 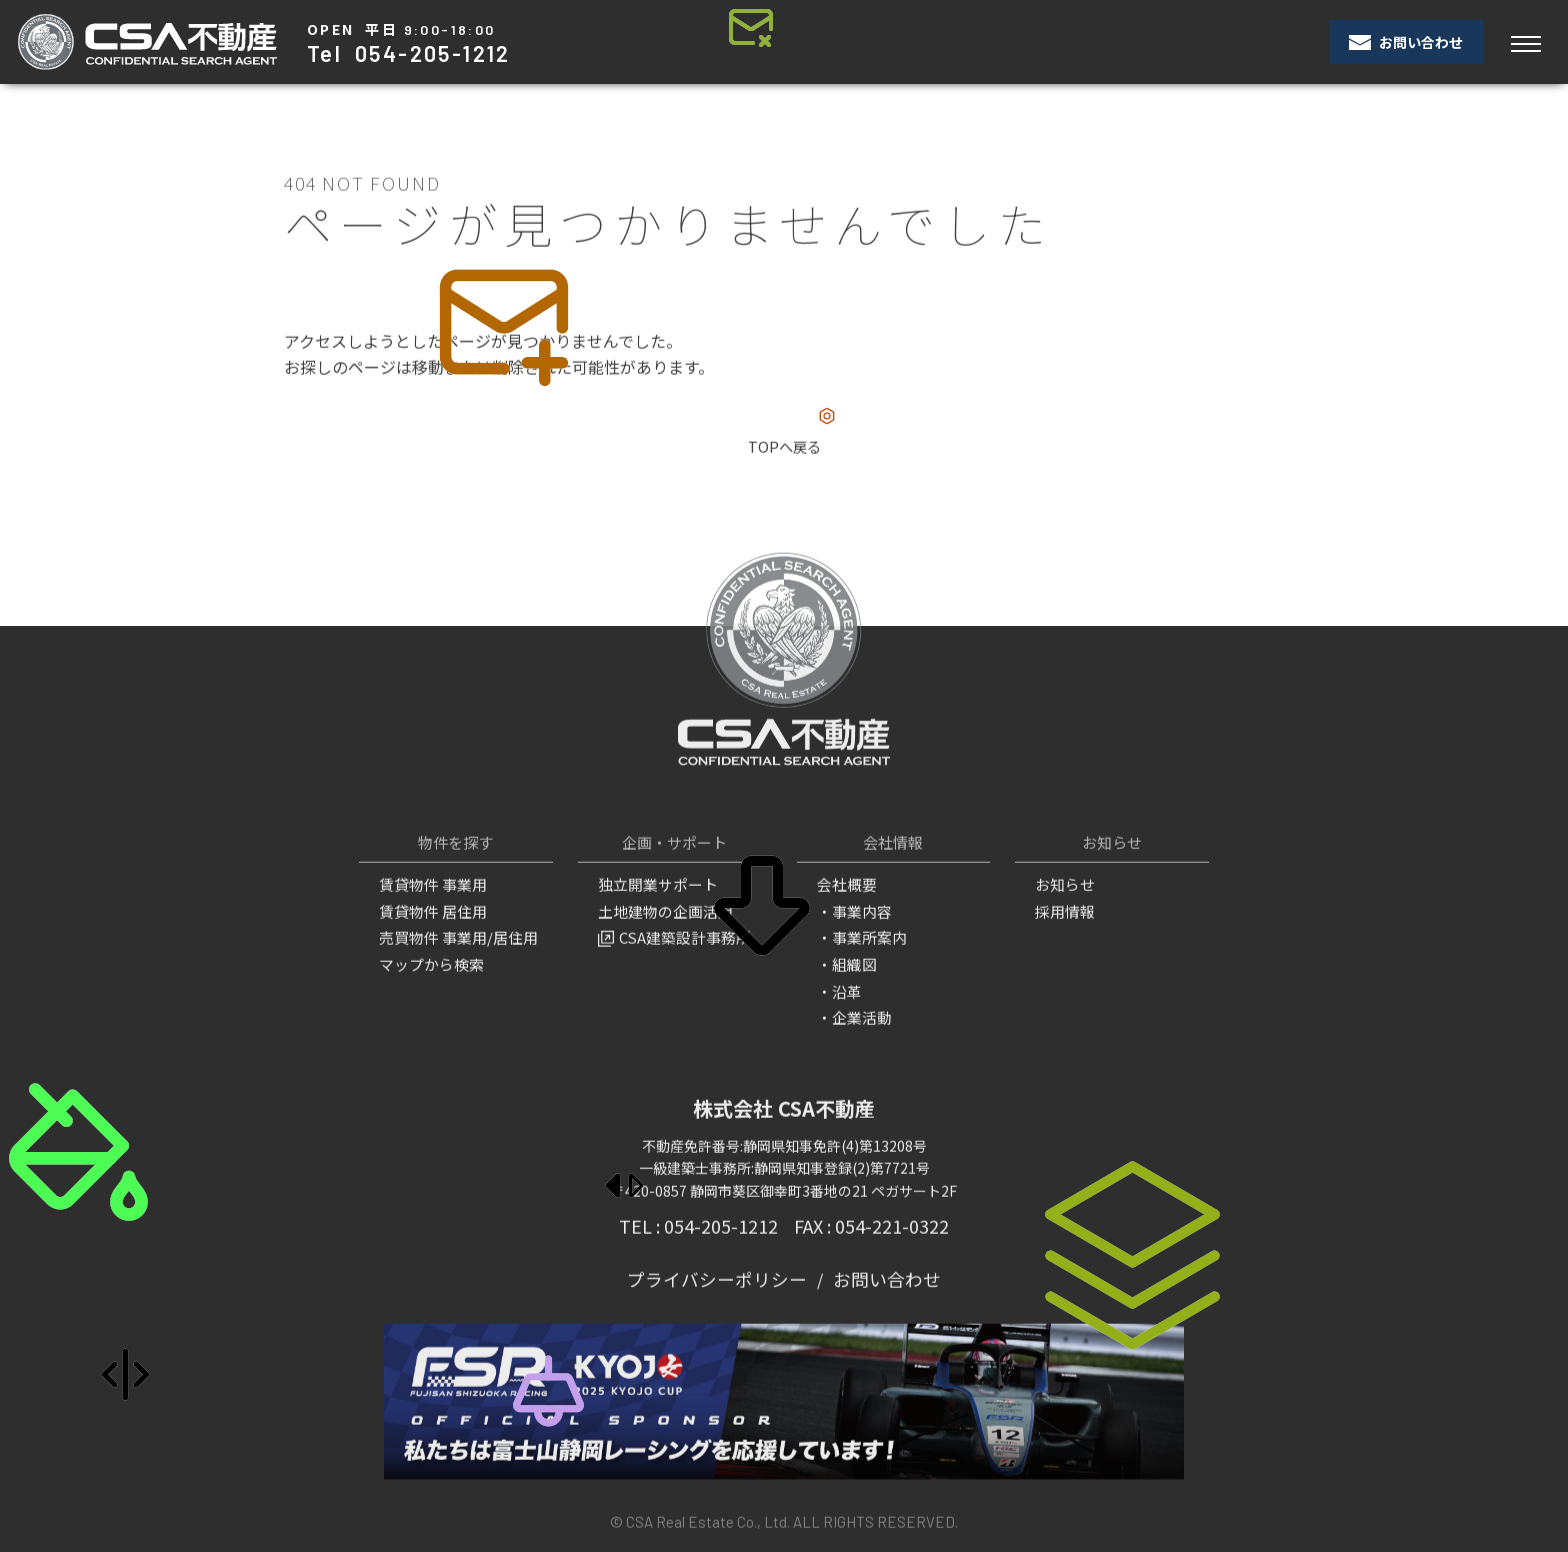 What do you see at coordinates (827, 416) in the screenshot?
I see `access settings or configuration options` at bounding box center [827, 416].